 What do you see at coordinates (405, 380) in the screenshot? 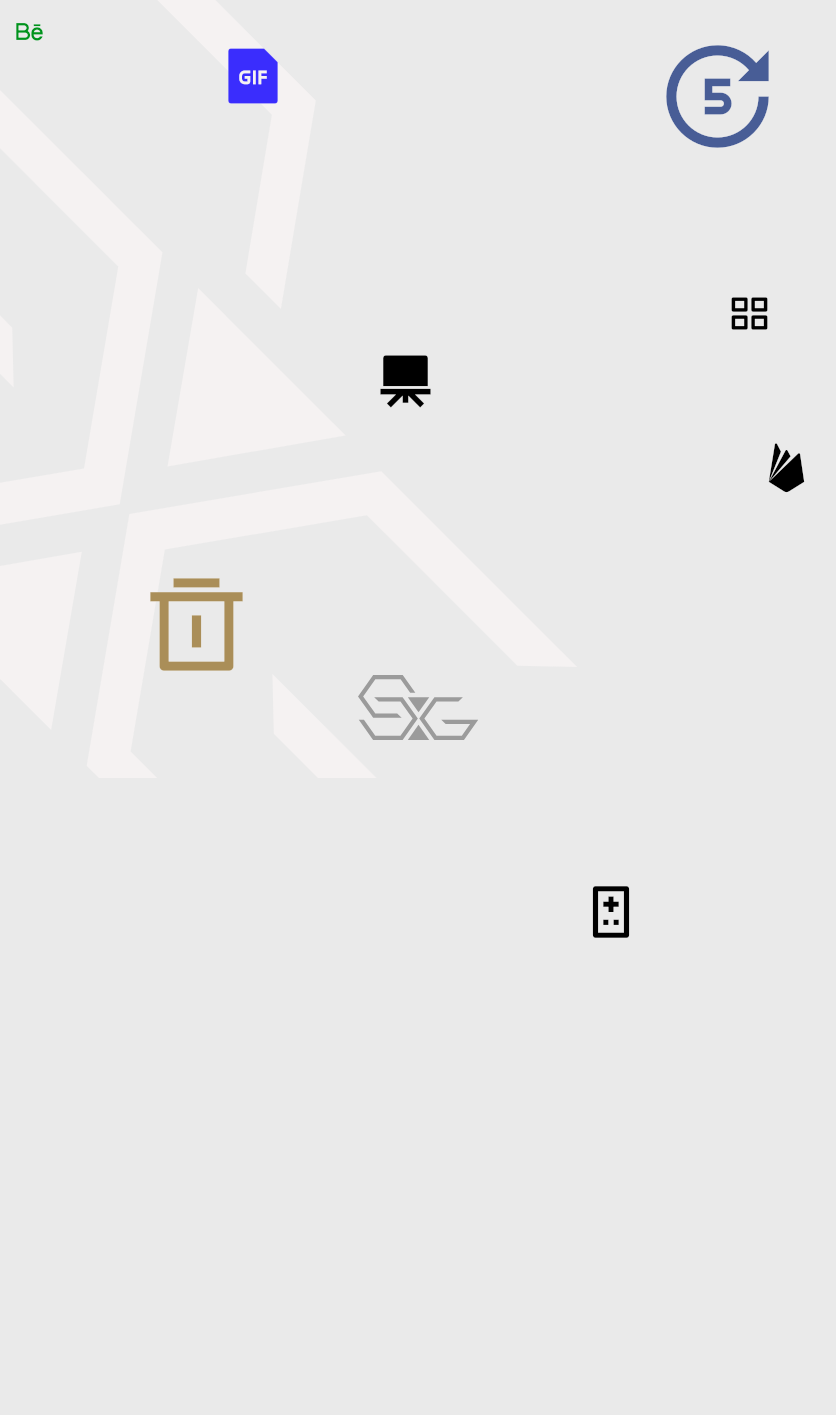
I see `open artboard or canvas workspace` at bounding box center [405, 380].